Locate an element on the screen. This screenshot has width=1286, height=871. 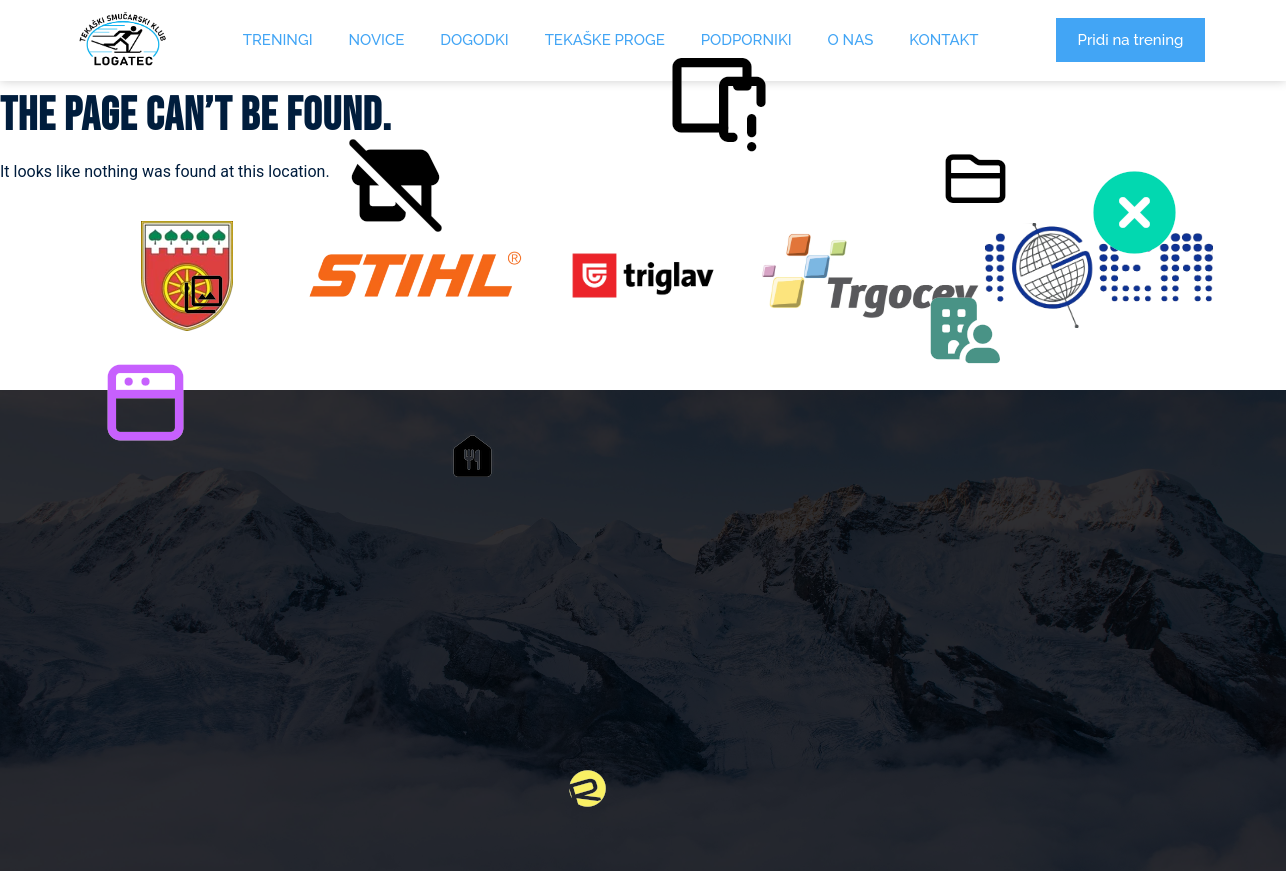
close or dismiss a dialog is located at coordinates (1134, 212).